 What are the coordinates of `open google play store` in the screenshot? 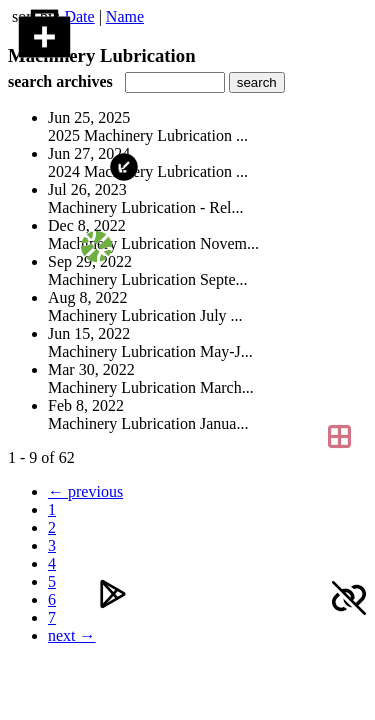 It's located at (113, 594).